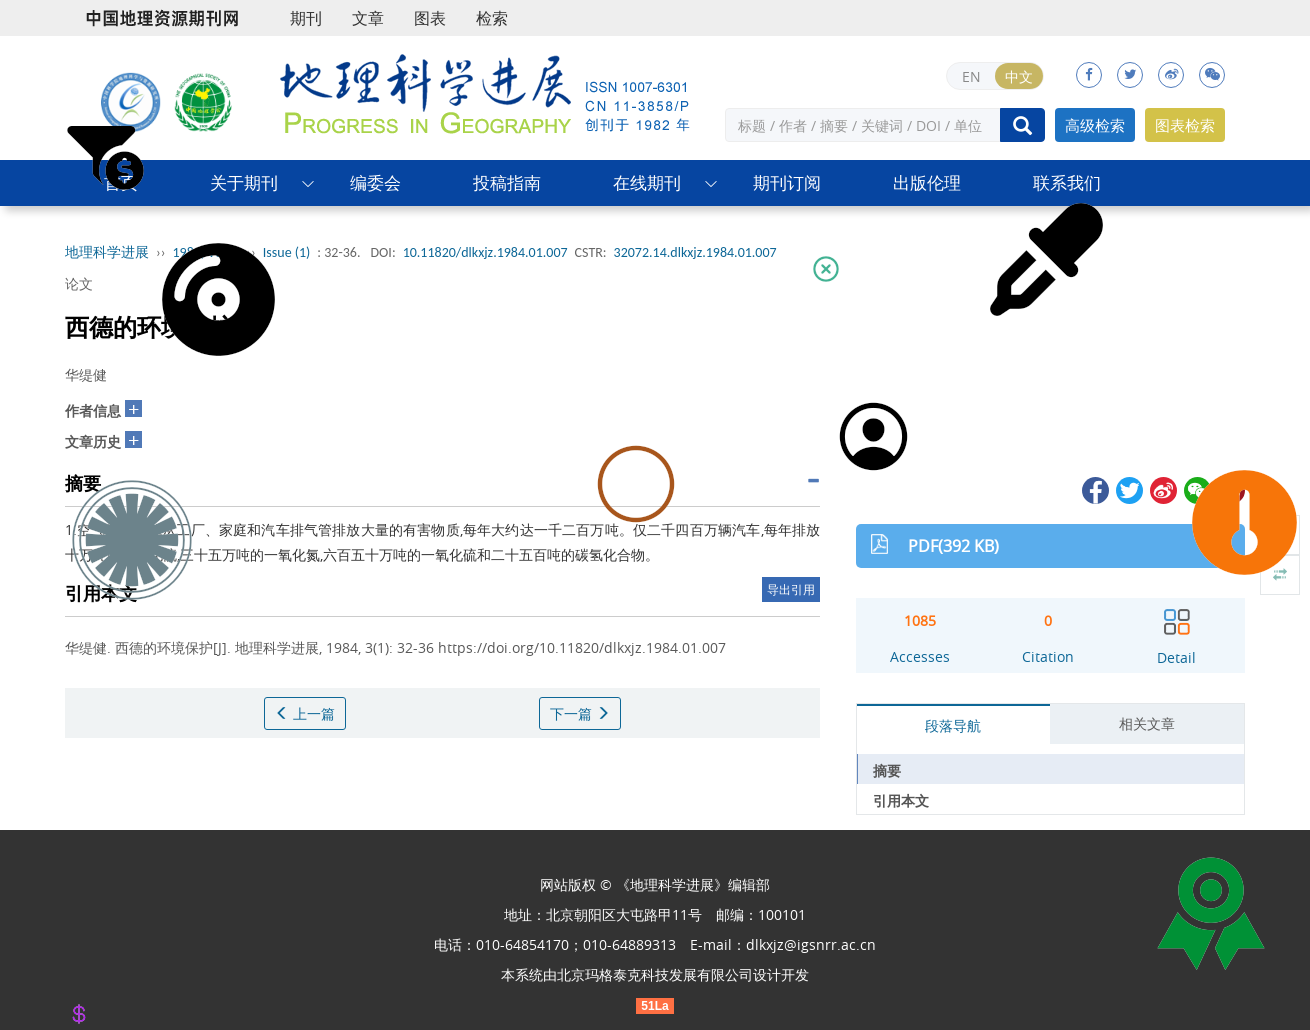 The width and height of the screenshot is (1310, 1030). What do you see at coordinates (636, 484) in the screenshot?
I see `unselected option in a radio button group` at bounding box center [636, 484].